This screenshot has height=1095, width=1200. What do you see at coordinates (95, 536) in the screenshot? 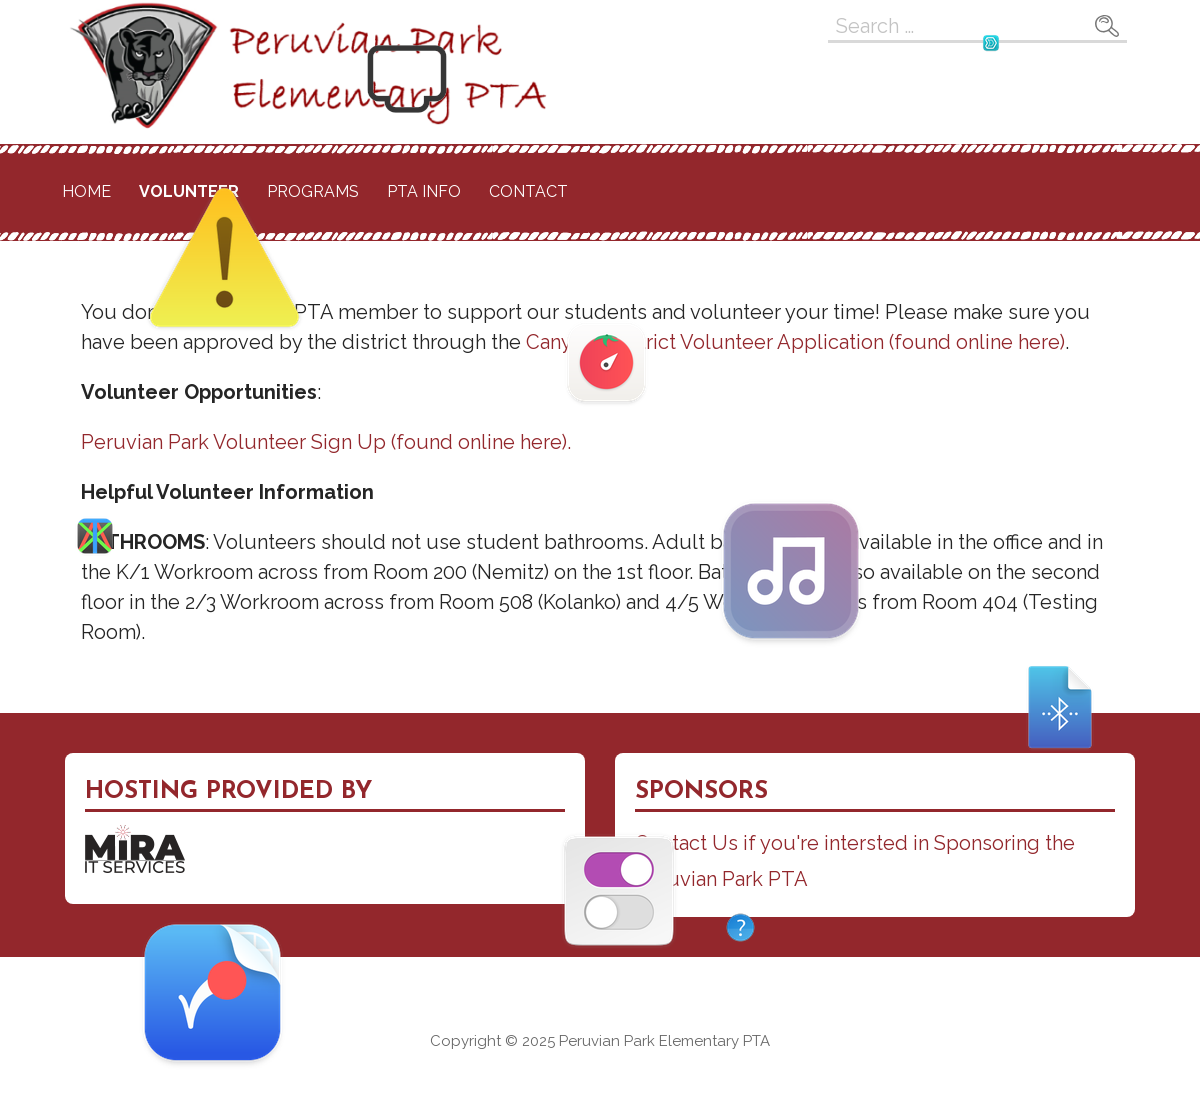
I see `open tixati torrent client` at bounding box center [95, 536].